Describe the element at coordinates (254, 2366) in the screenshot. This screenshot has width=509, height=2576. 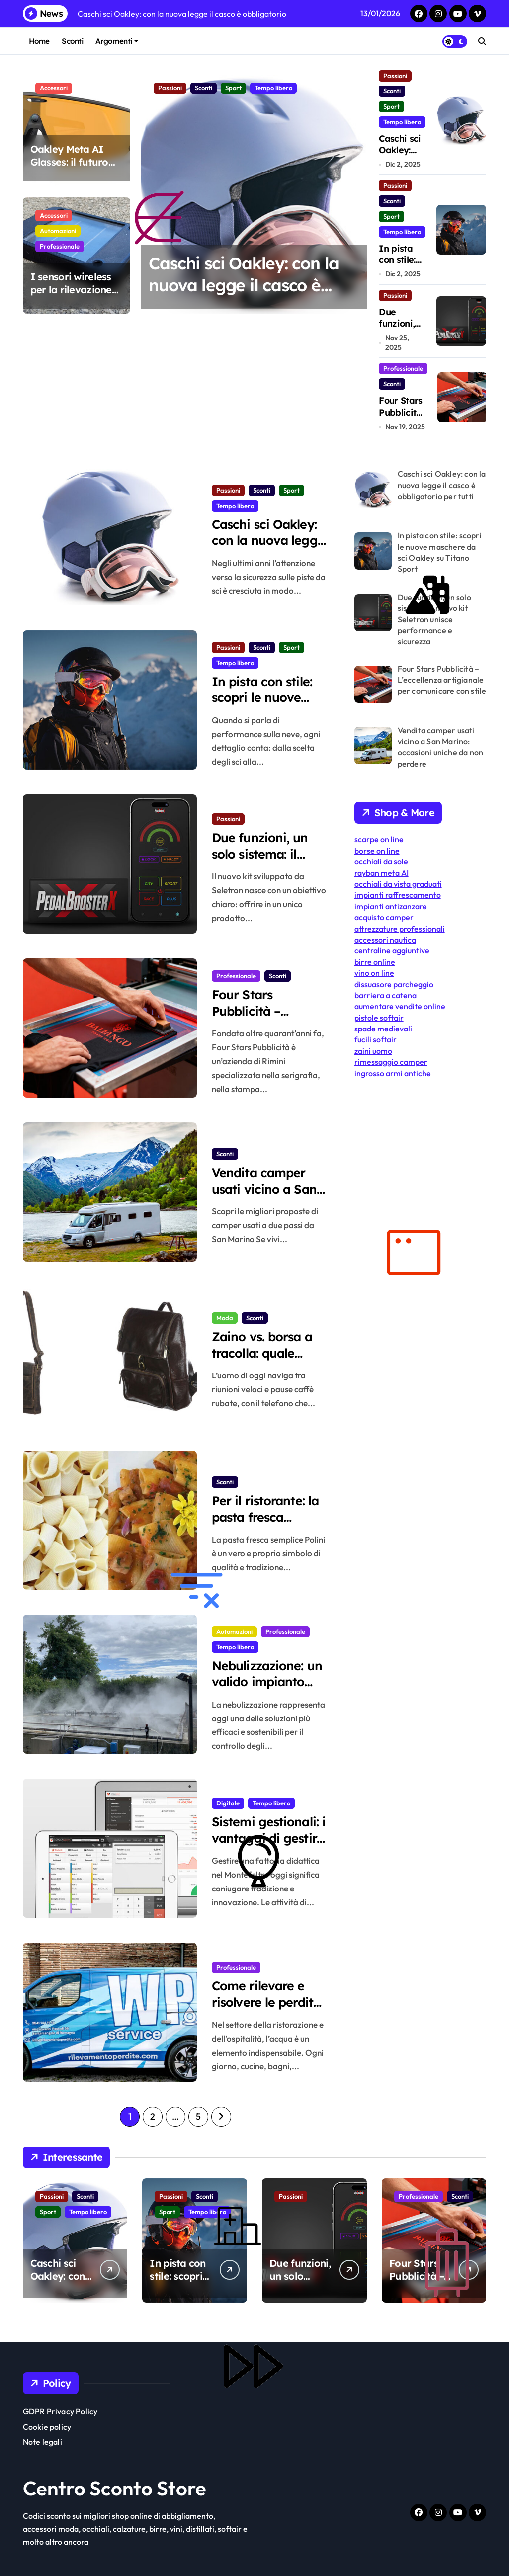
I see `skip forward in media playback` at that location.